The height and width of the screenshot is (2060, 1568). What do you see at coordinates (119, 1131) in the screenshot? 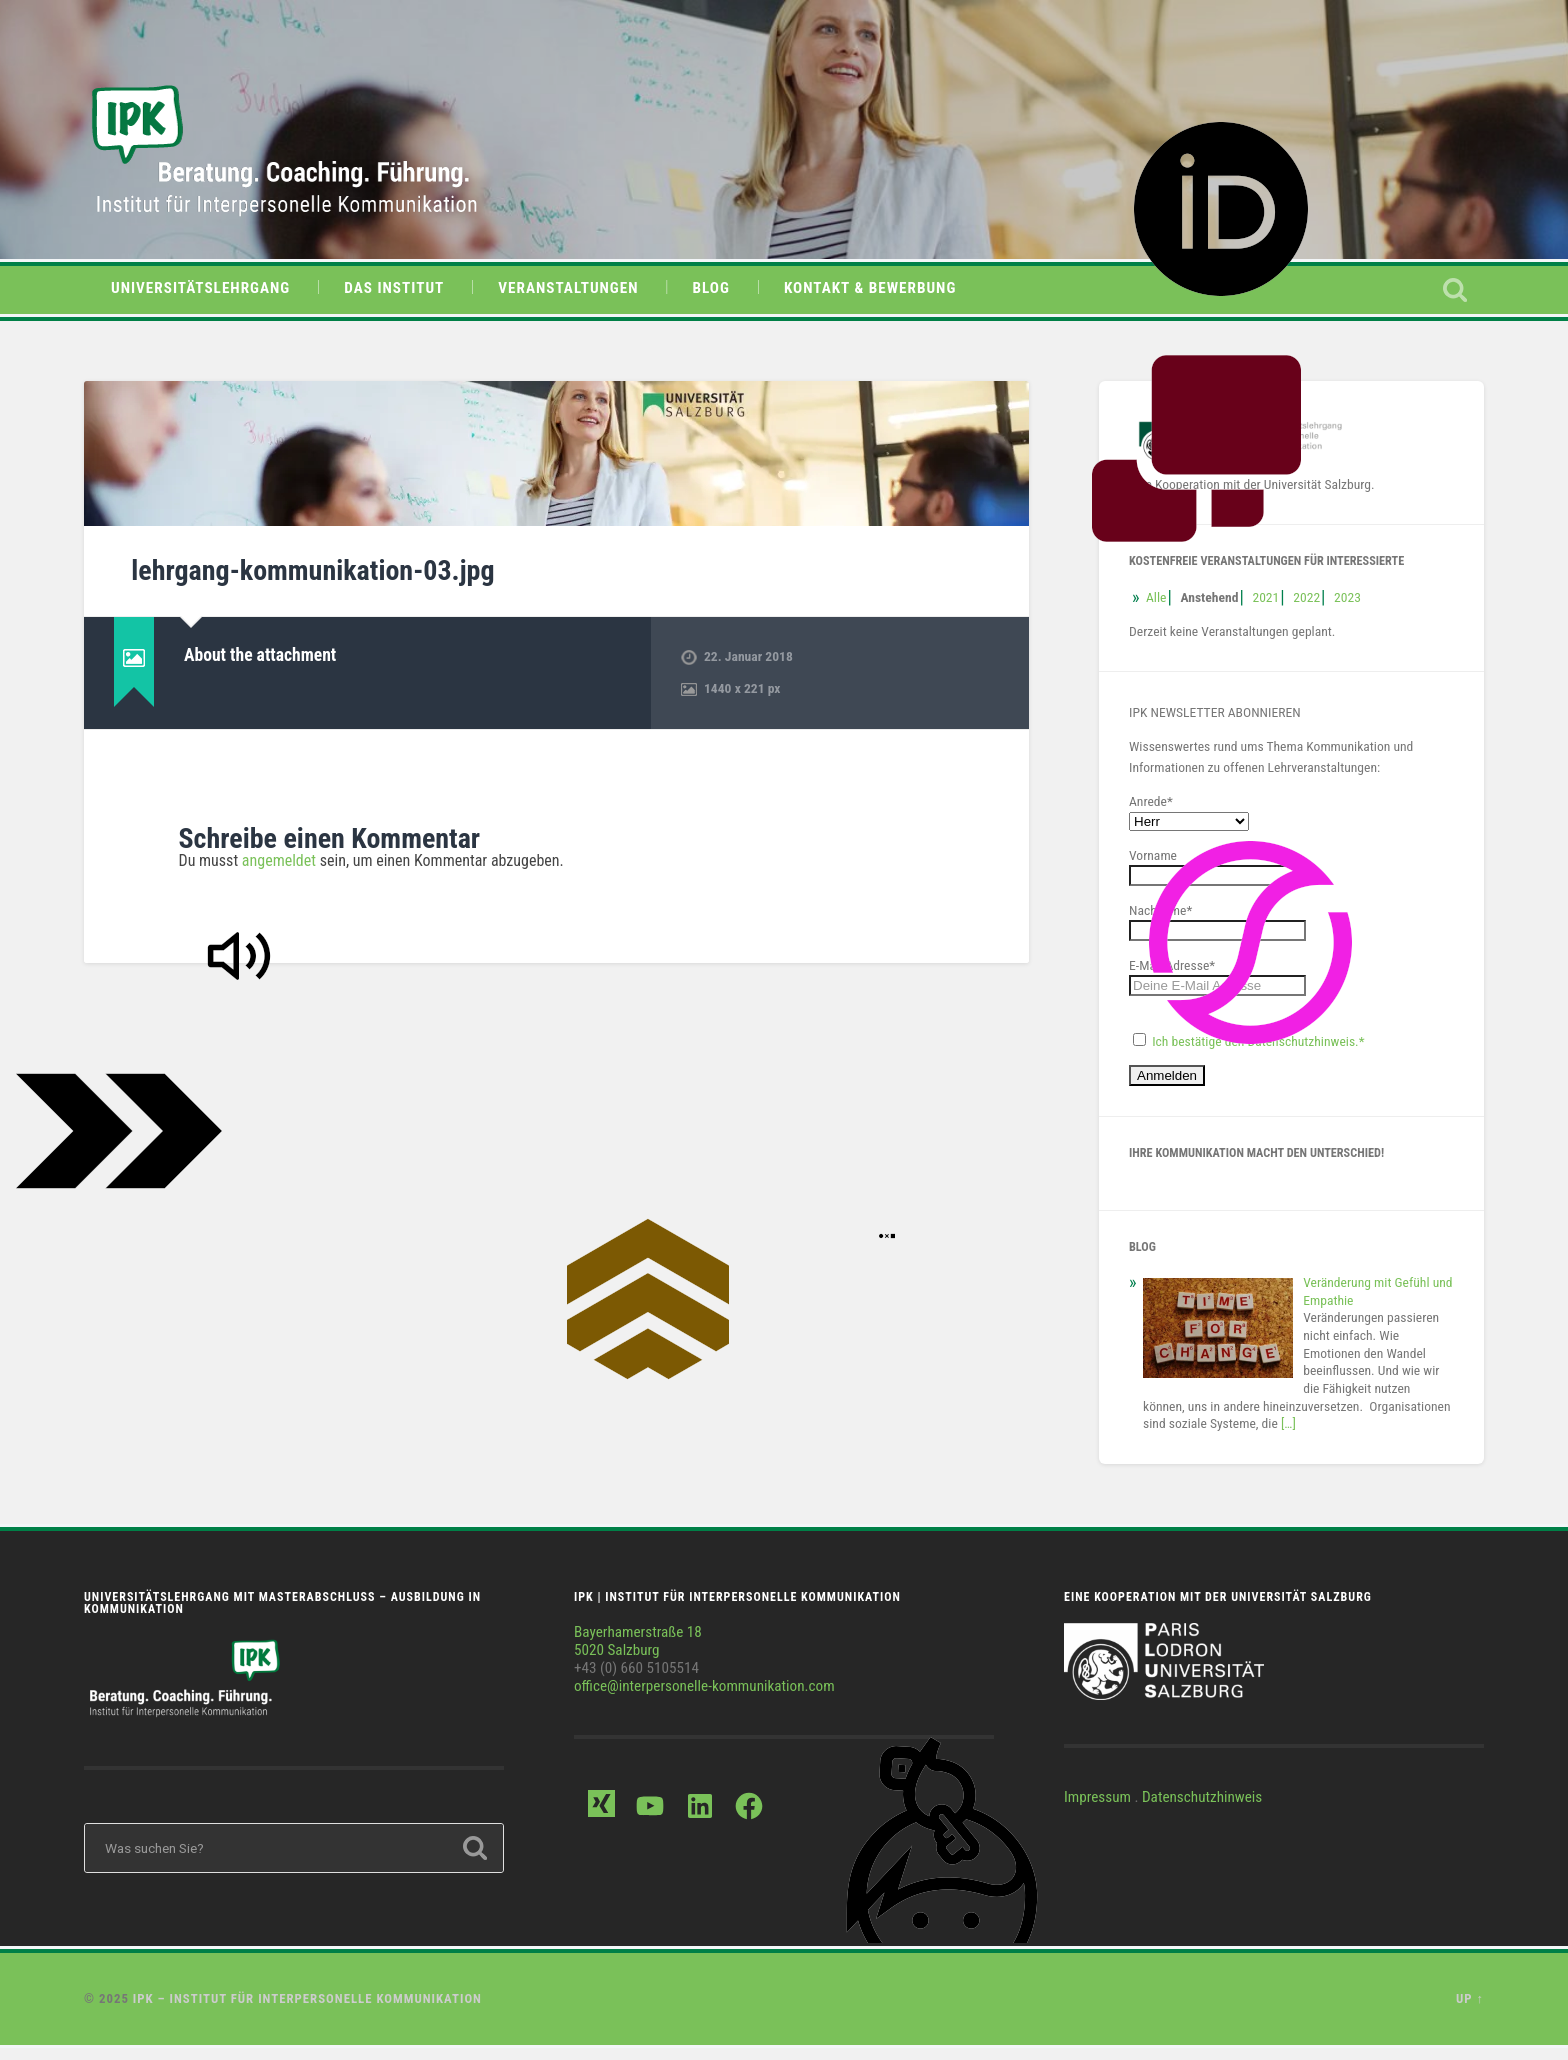
I see `inertia.js framework logo` at bounding box center [119, 1131].